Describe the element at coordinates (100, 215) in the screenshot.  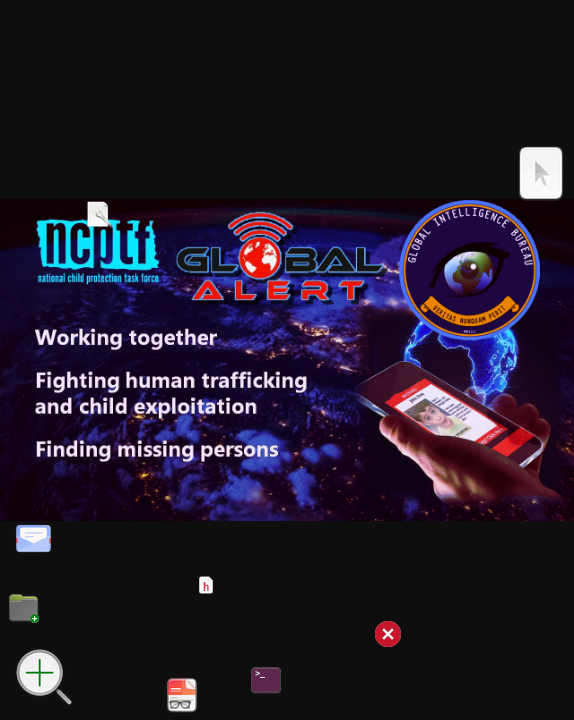
I see `view or edit document properties` at that location.